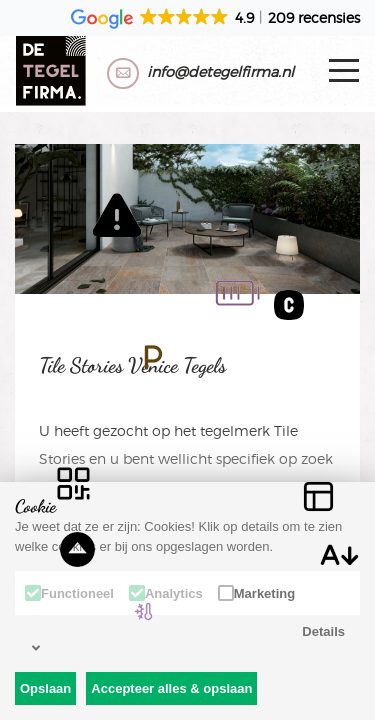  I want to click on indicates high battery level, so click(237, 293).